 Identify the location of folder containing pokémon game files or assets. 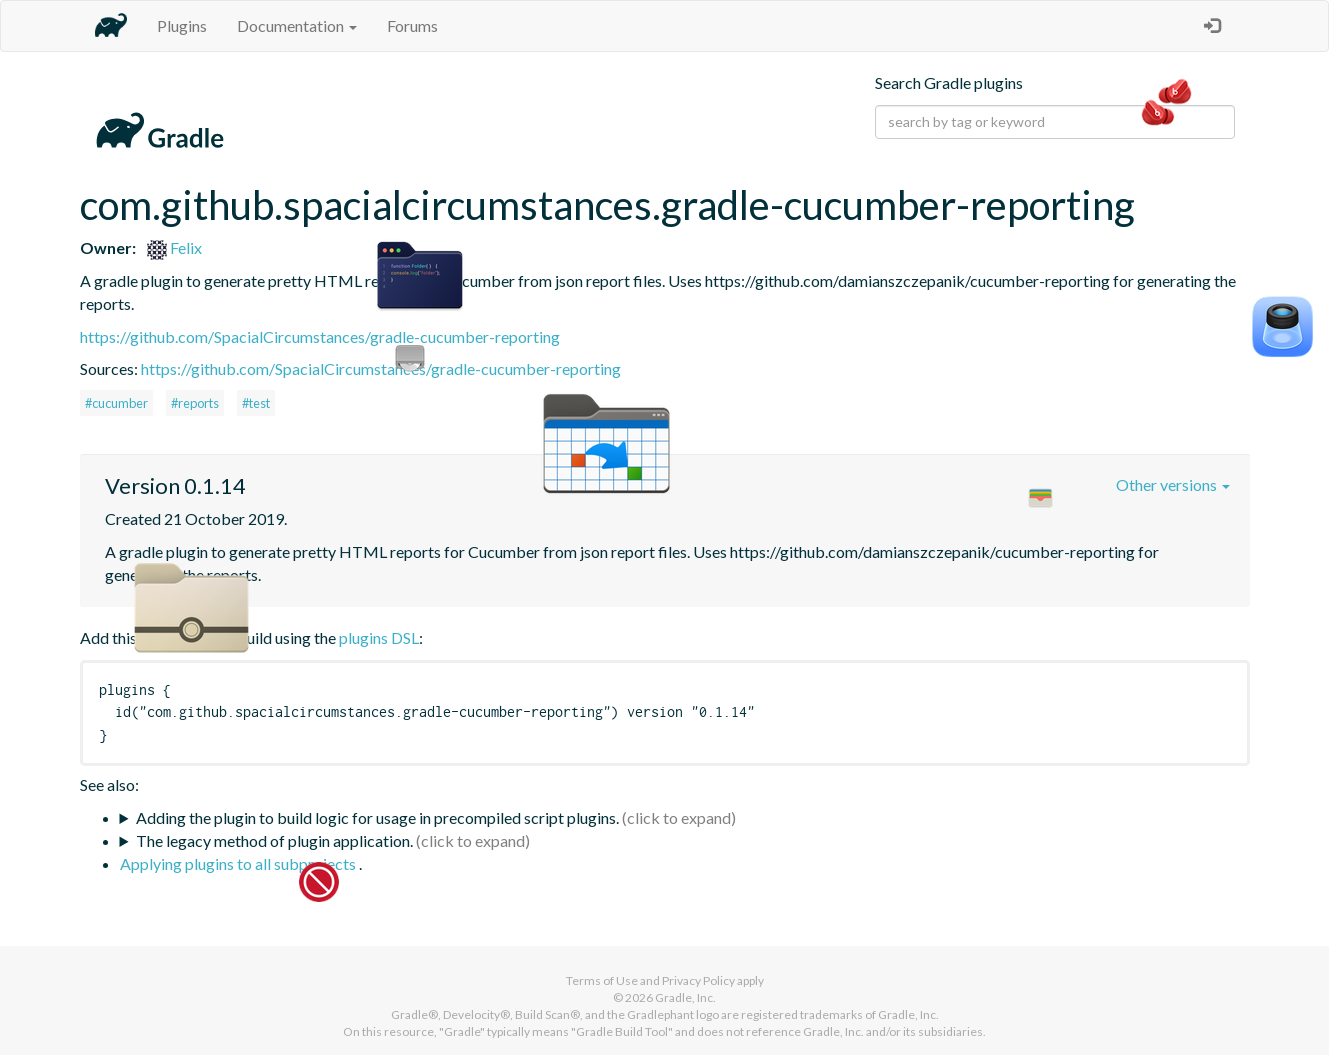
(191, 611).